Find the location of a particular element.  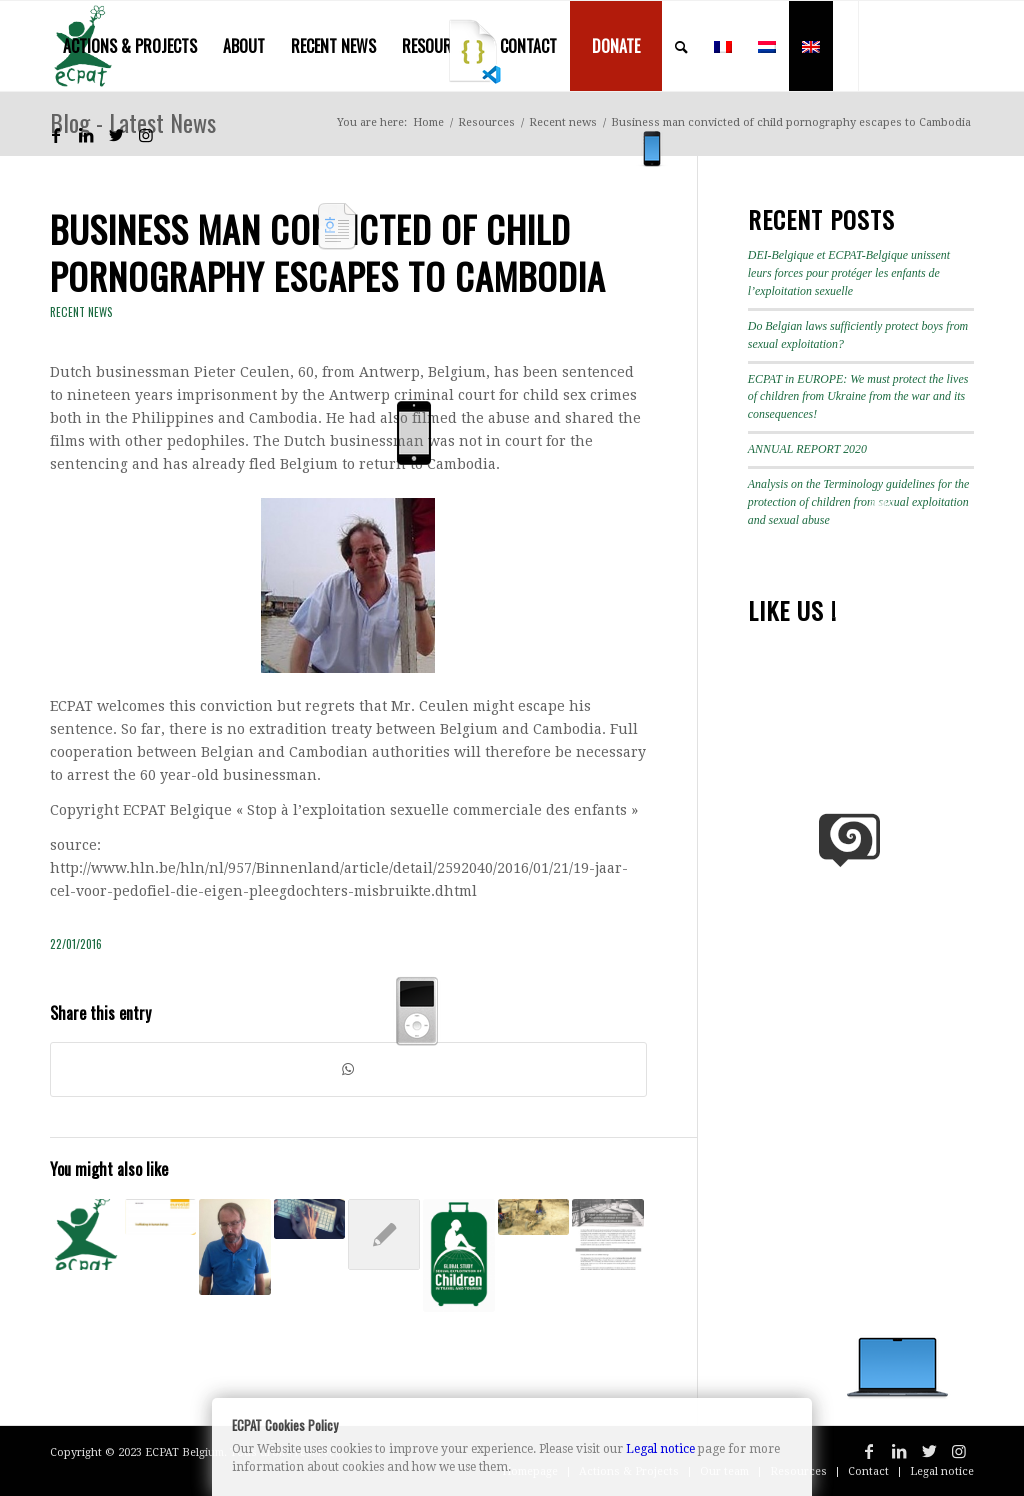

indicates this macbook air in system settings is located at coordinates (897, 1358).